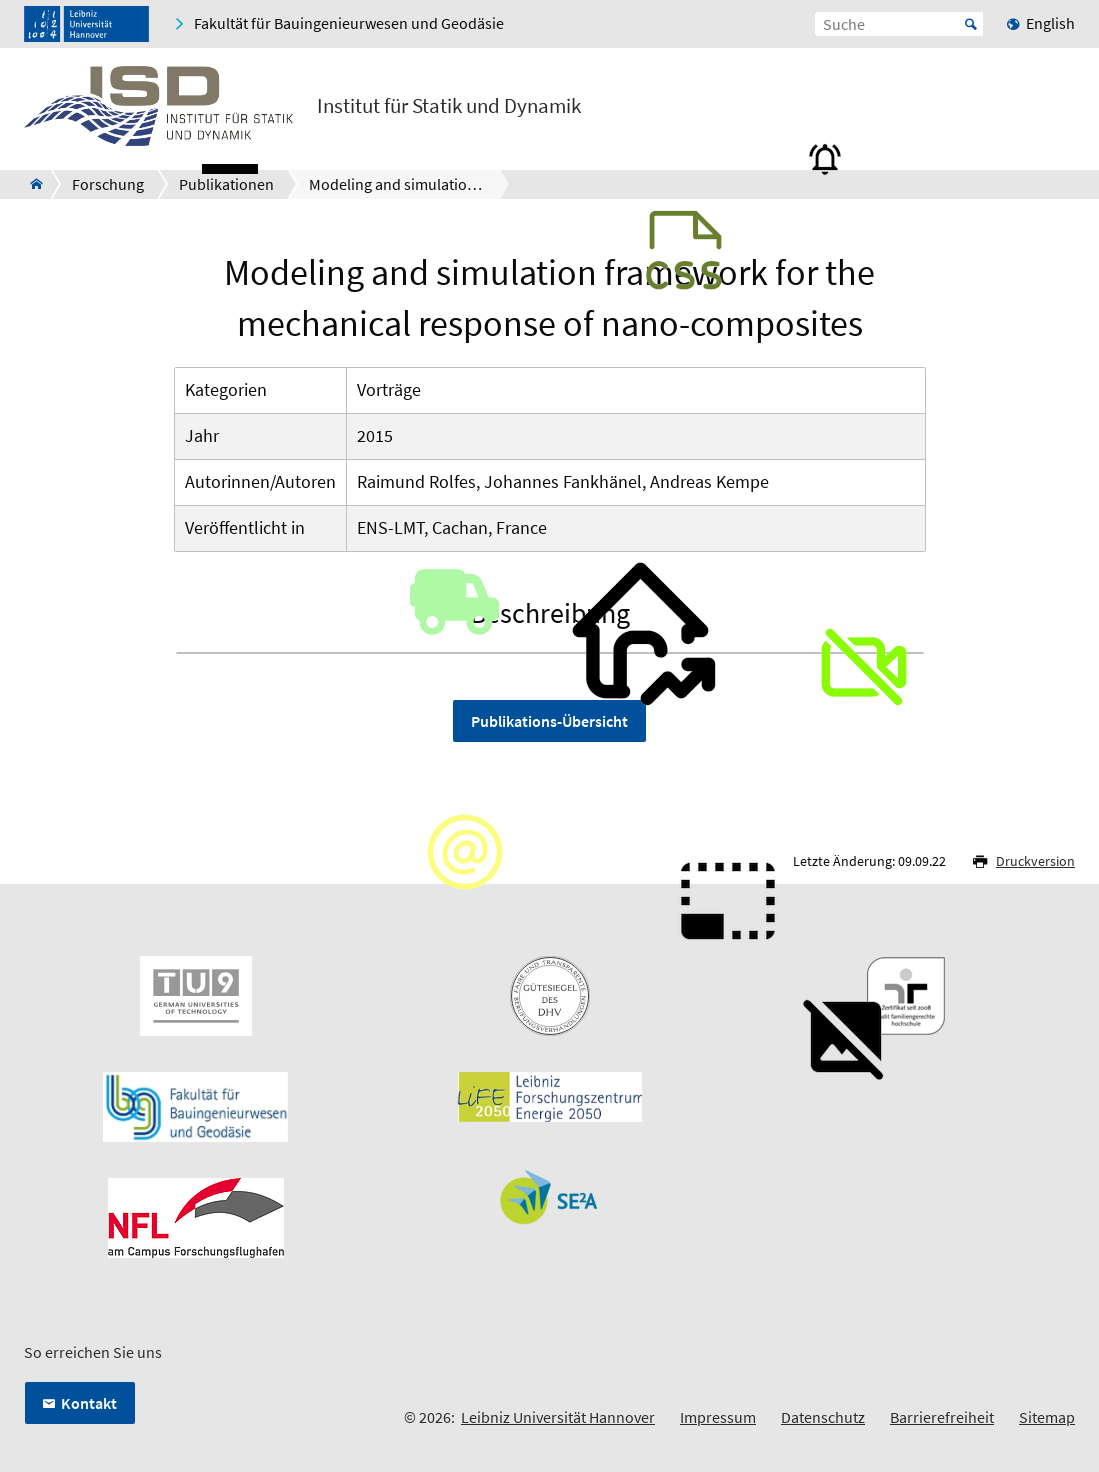  Describe the element at coordinates (465, 852) in the screenshot. I see `mention a user or tag someone` at that location.